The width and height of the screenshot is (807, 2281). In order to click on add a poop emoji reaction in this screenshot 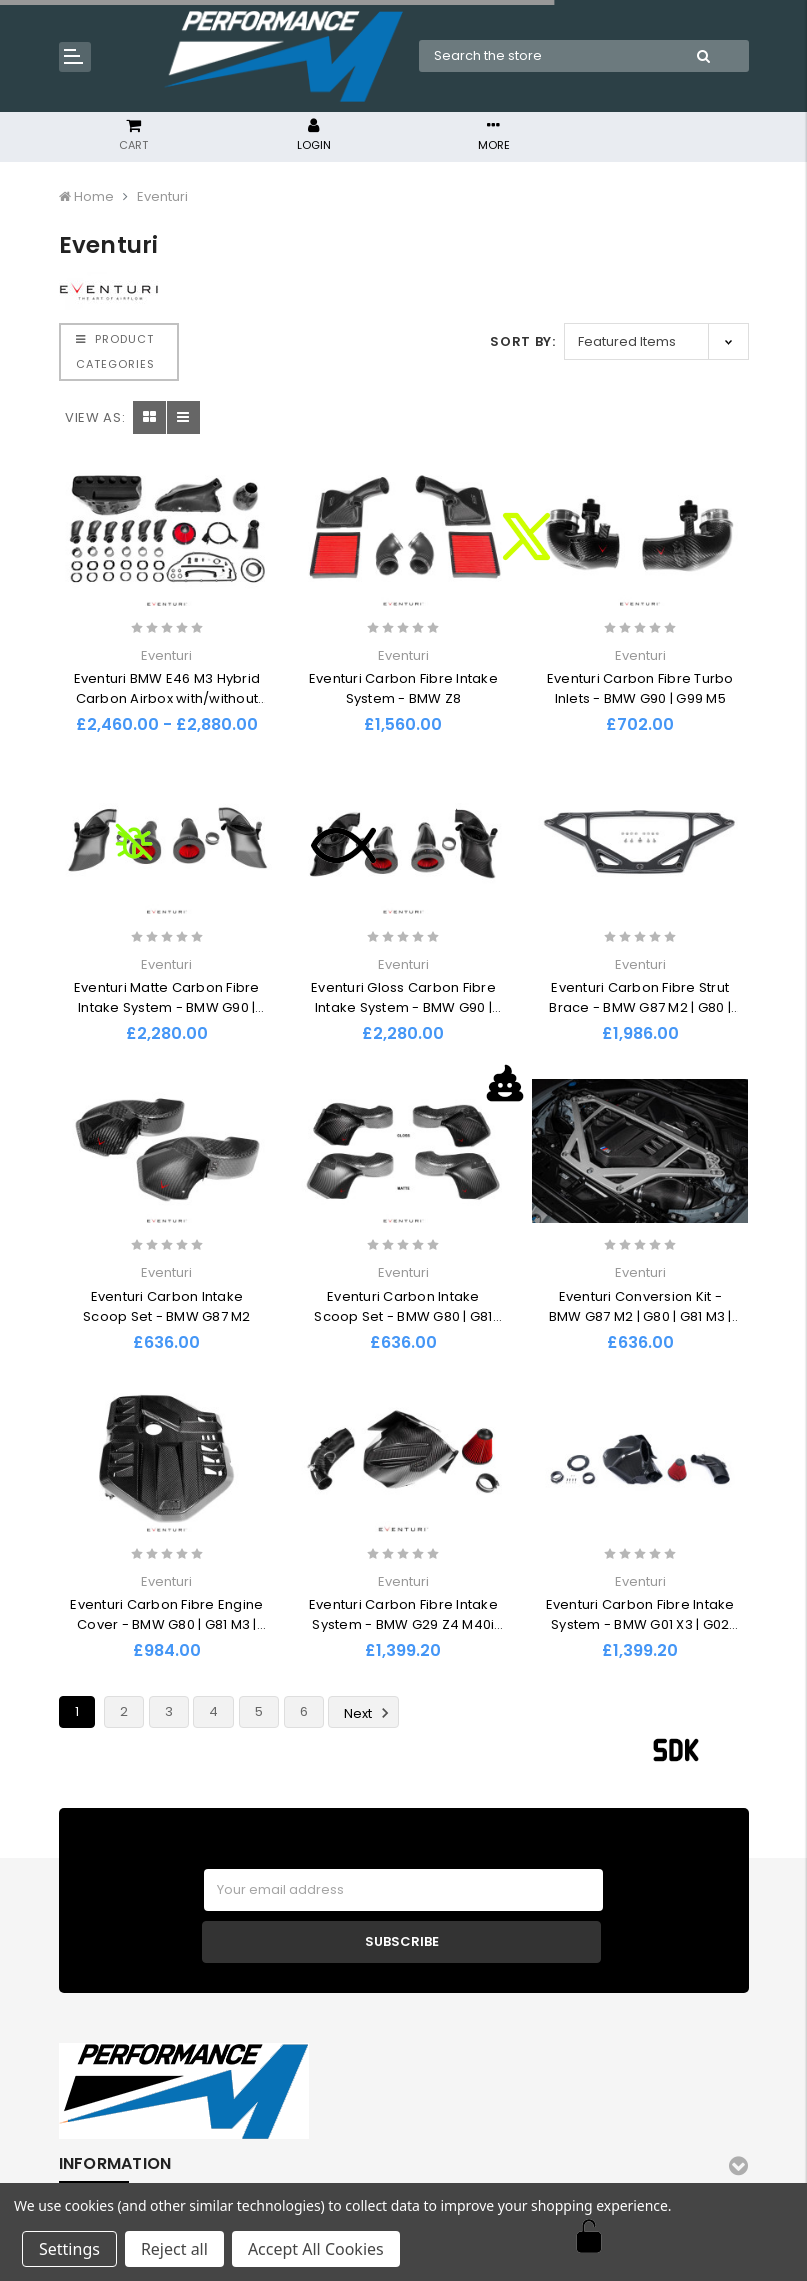, I will do `click(505, 1083)`.